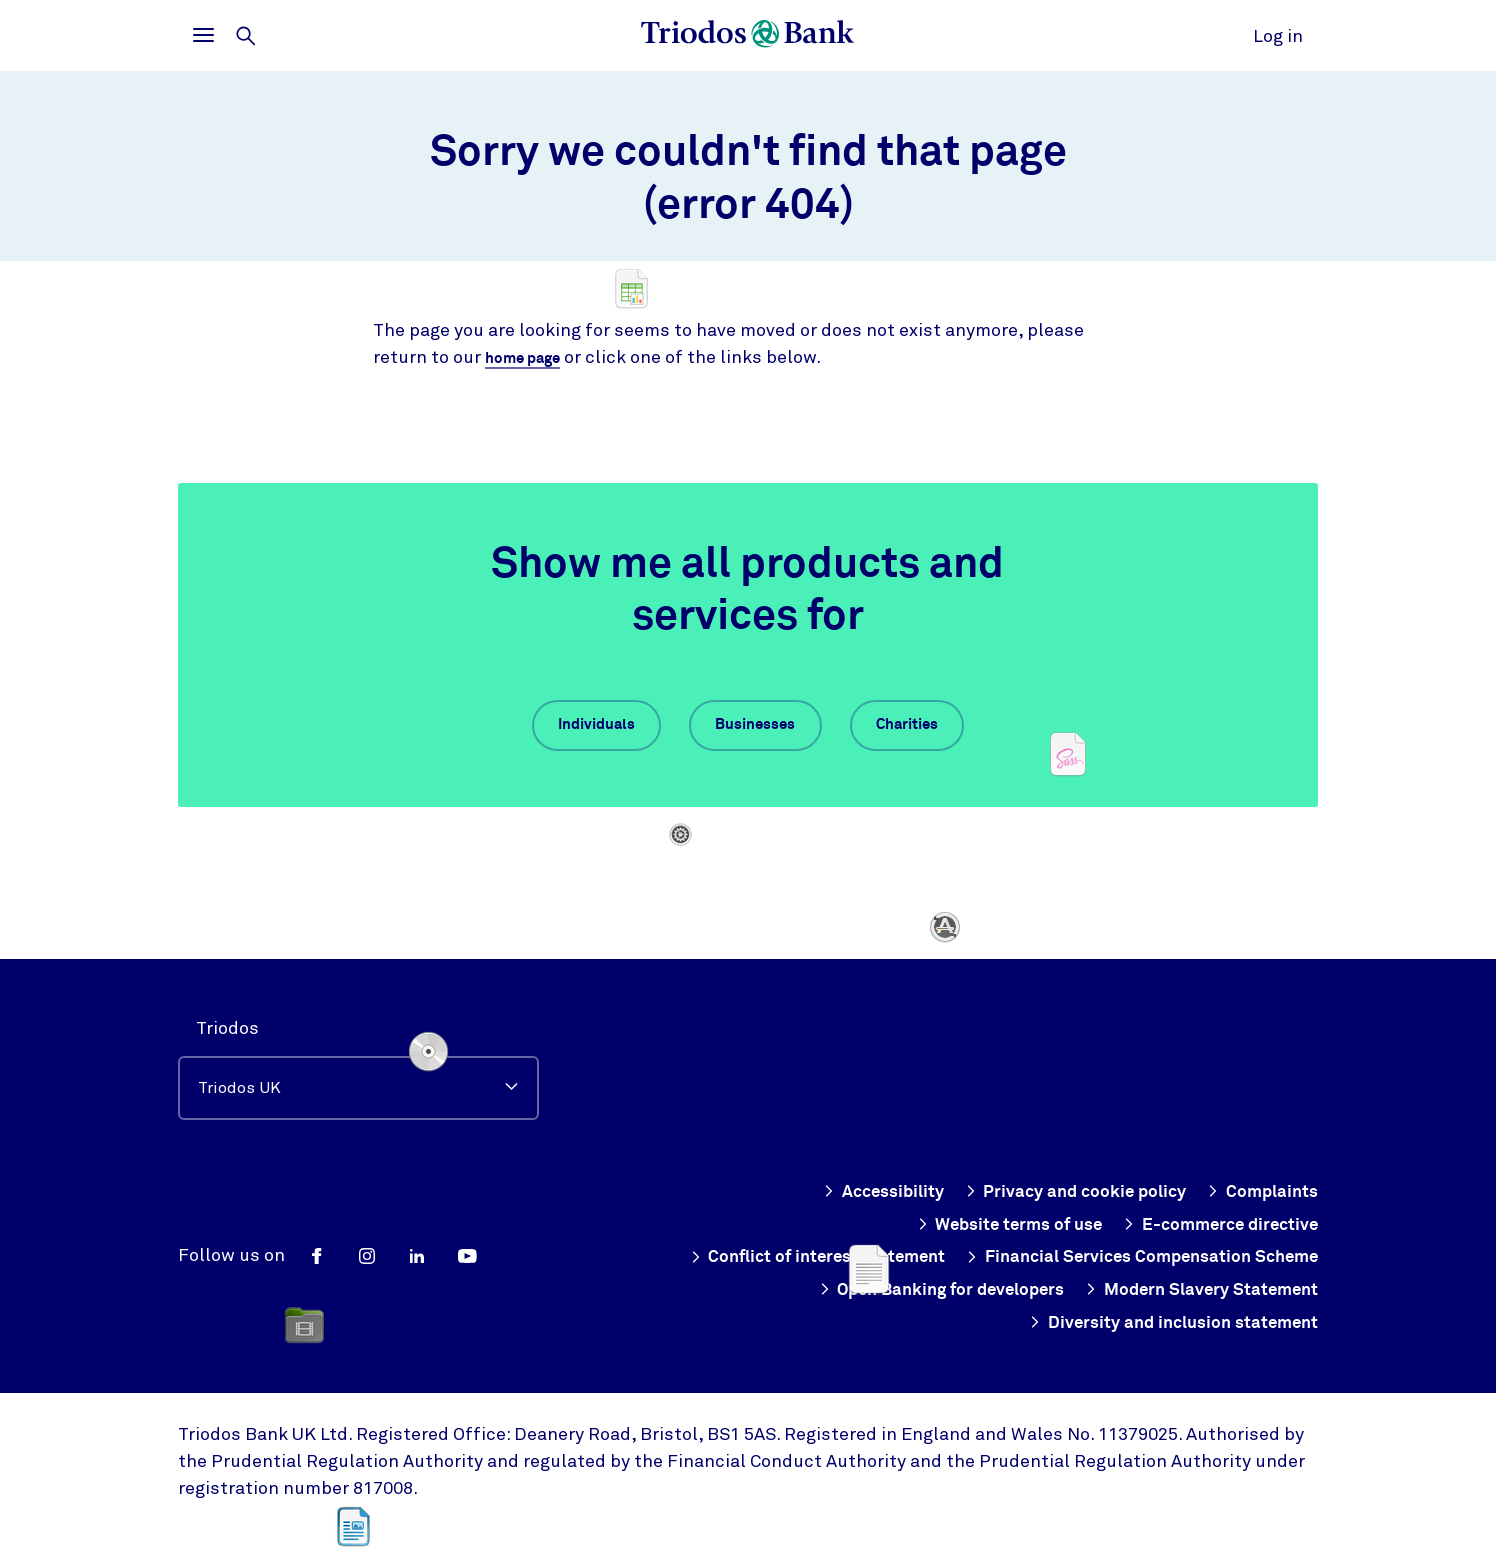  I want to click on open the software updater application, so click(945, 927).